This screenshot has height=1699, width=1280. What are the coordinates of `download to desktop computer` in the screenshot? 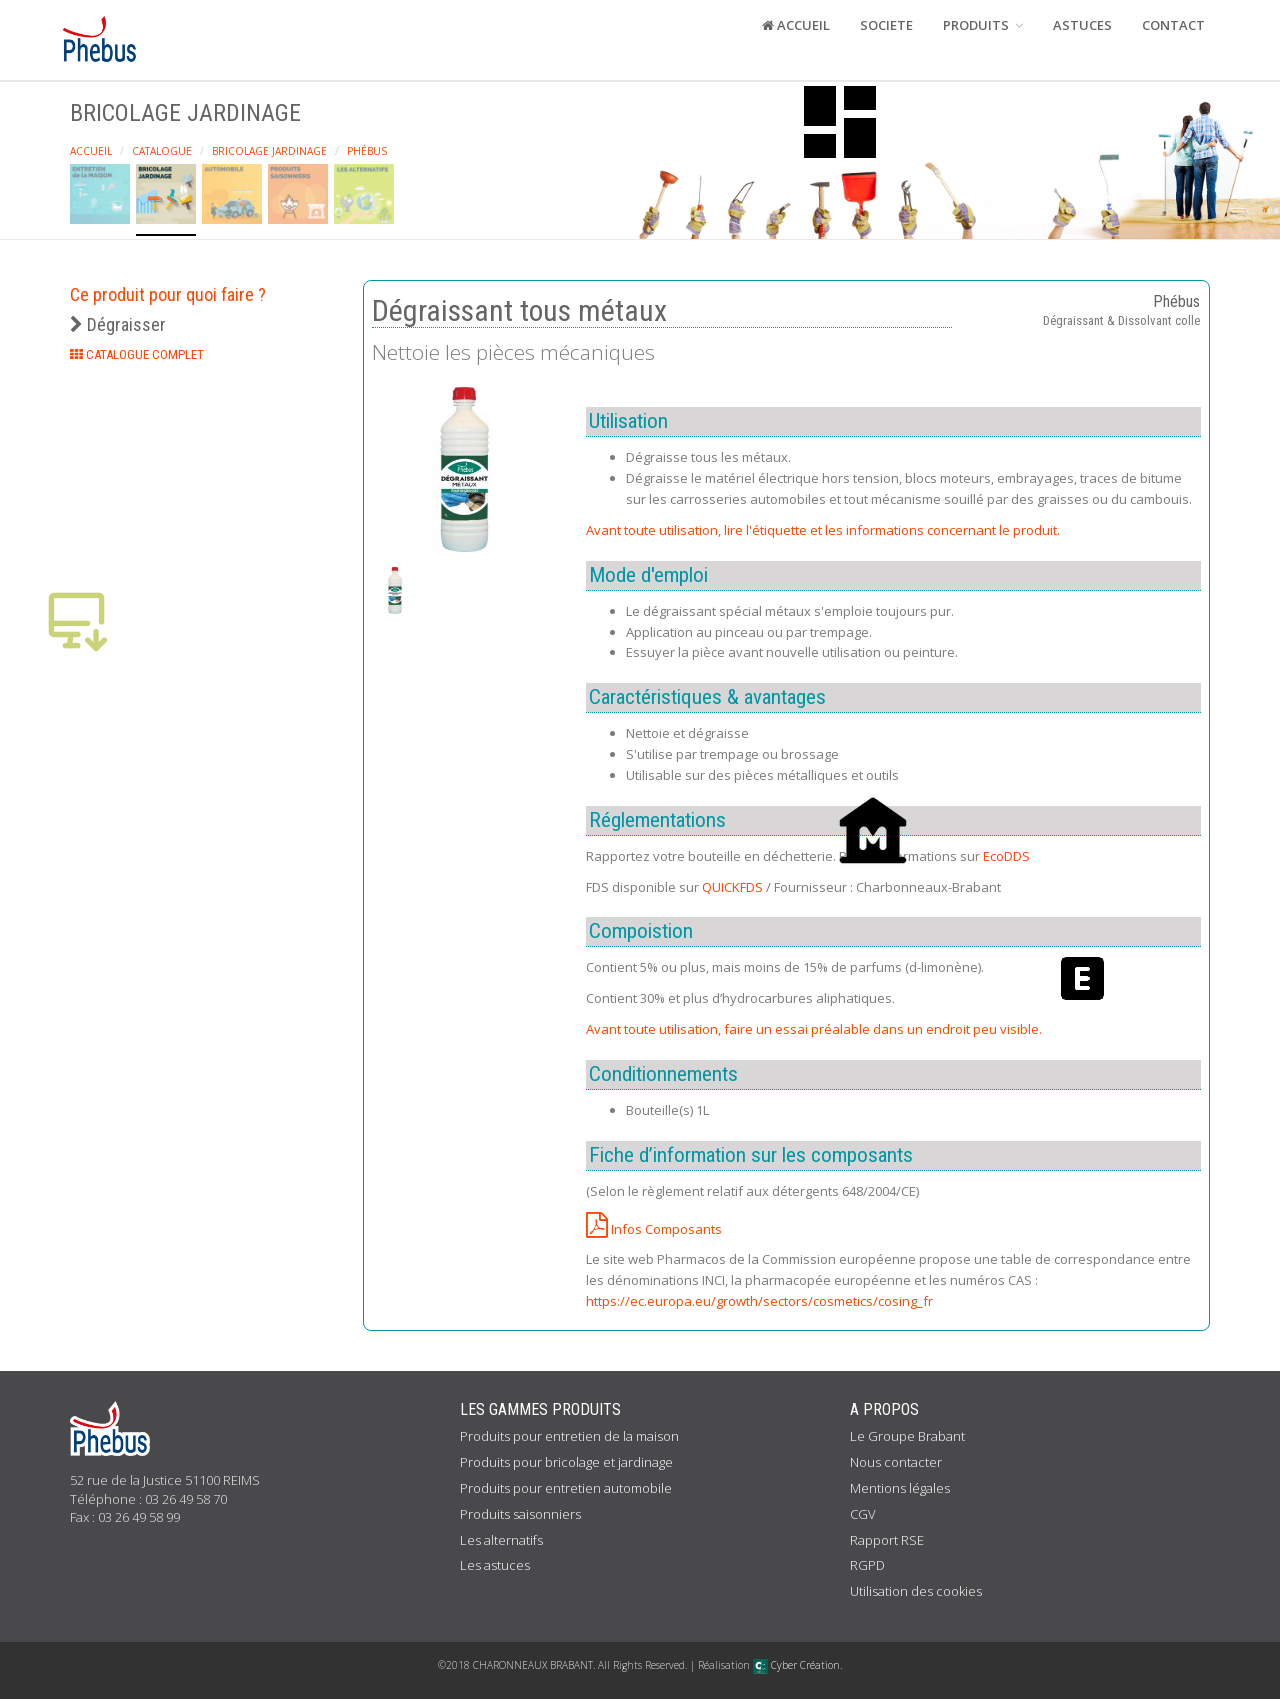 It's located at (76, 620).